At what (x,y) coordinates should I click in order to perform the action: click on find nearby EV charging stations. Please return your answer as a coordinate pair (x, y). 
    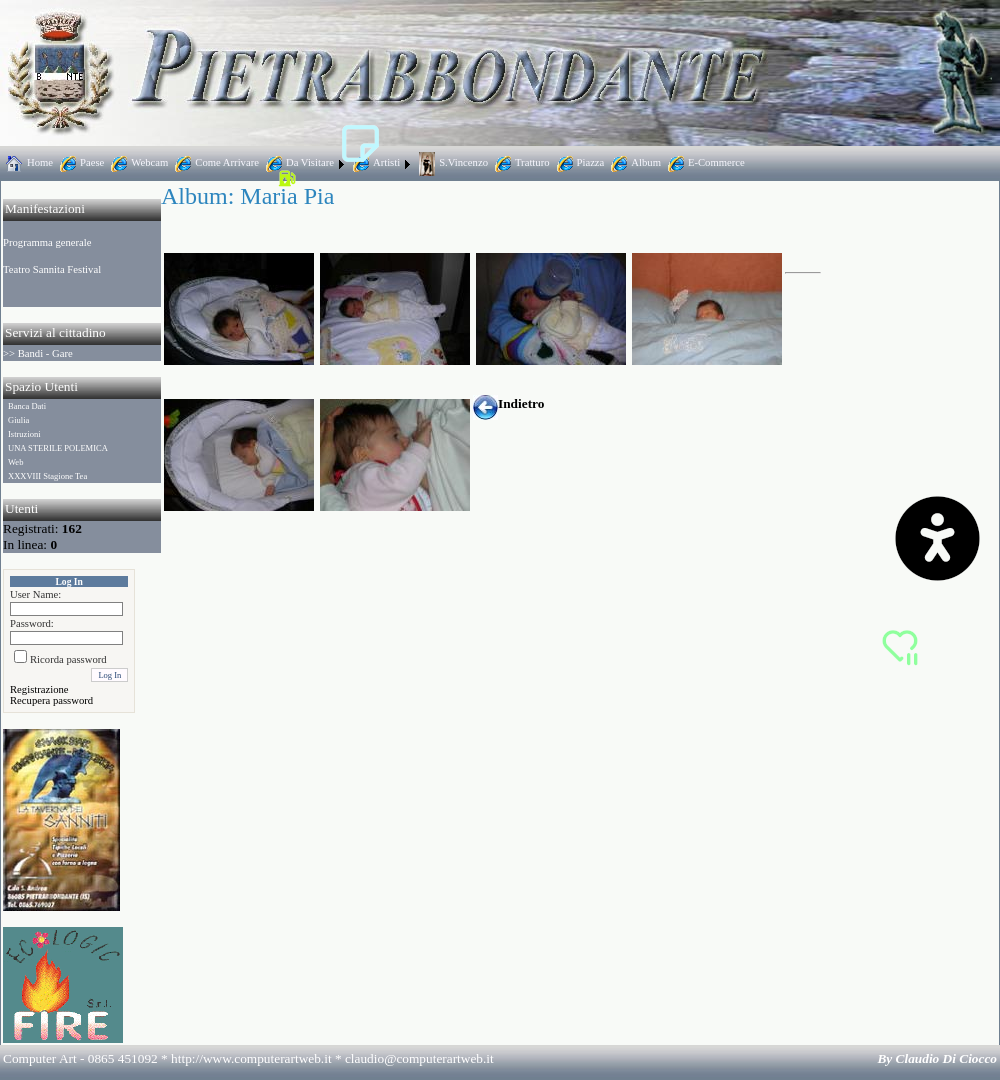
    Looking at the image, I should click on (287, 178).